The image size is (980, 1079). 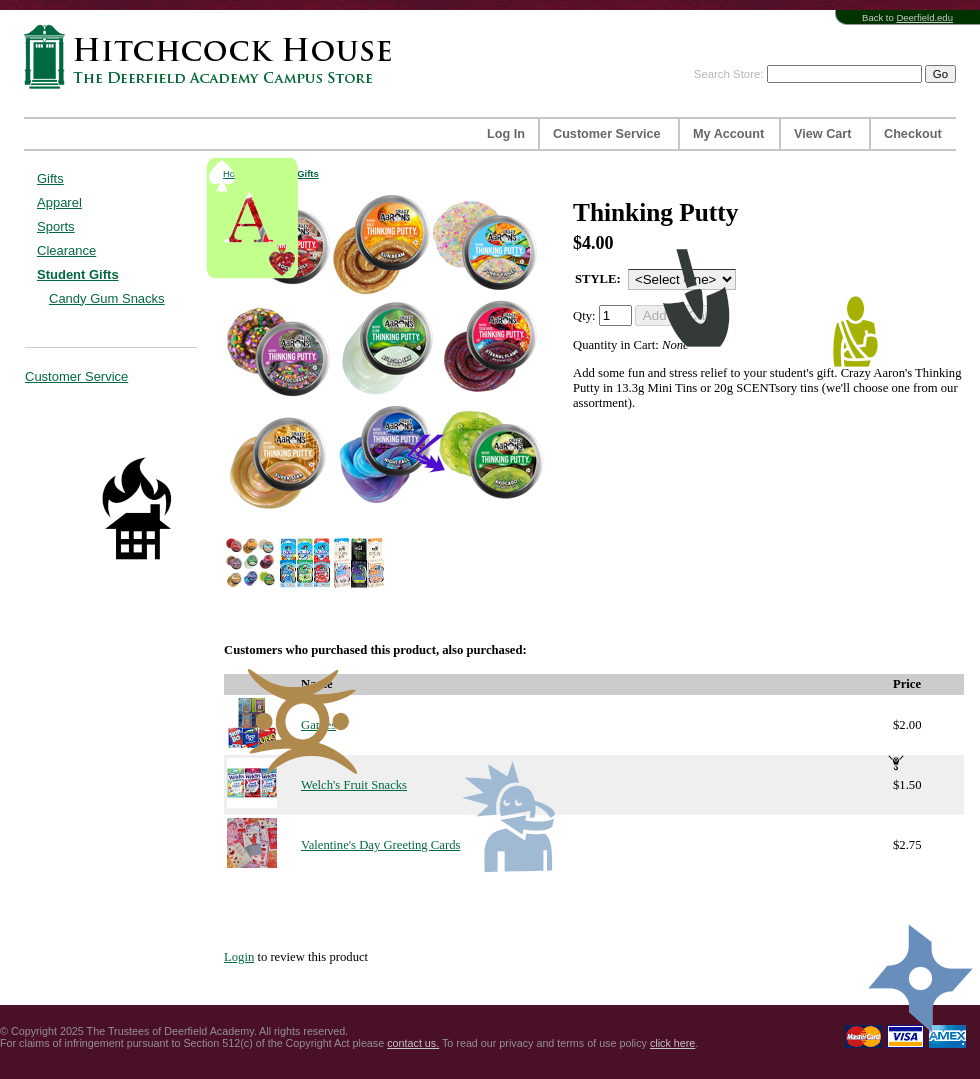 I want to click on indicates an injury or medical condition, so click(x=855, y=331).